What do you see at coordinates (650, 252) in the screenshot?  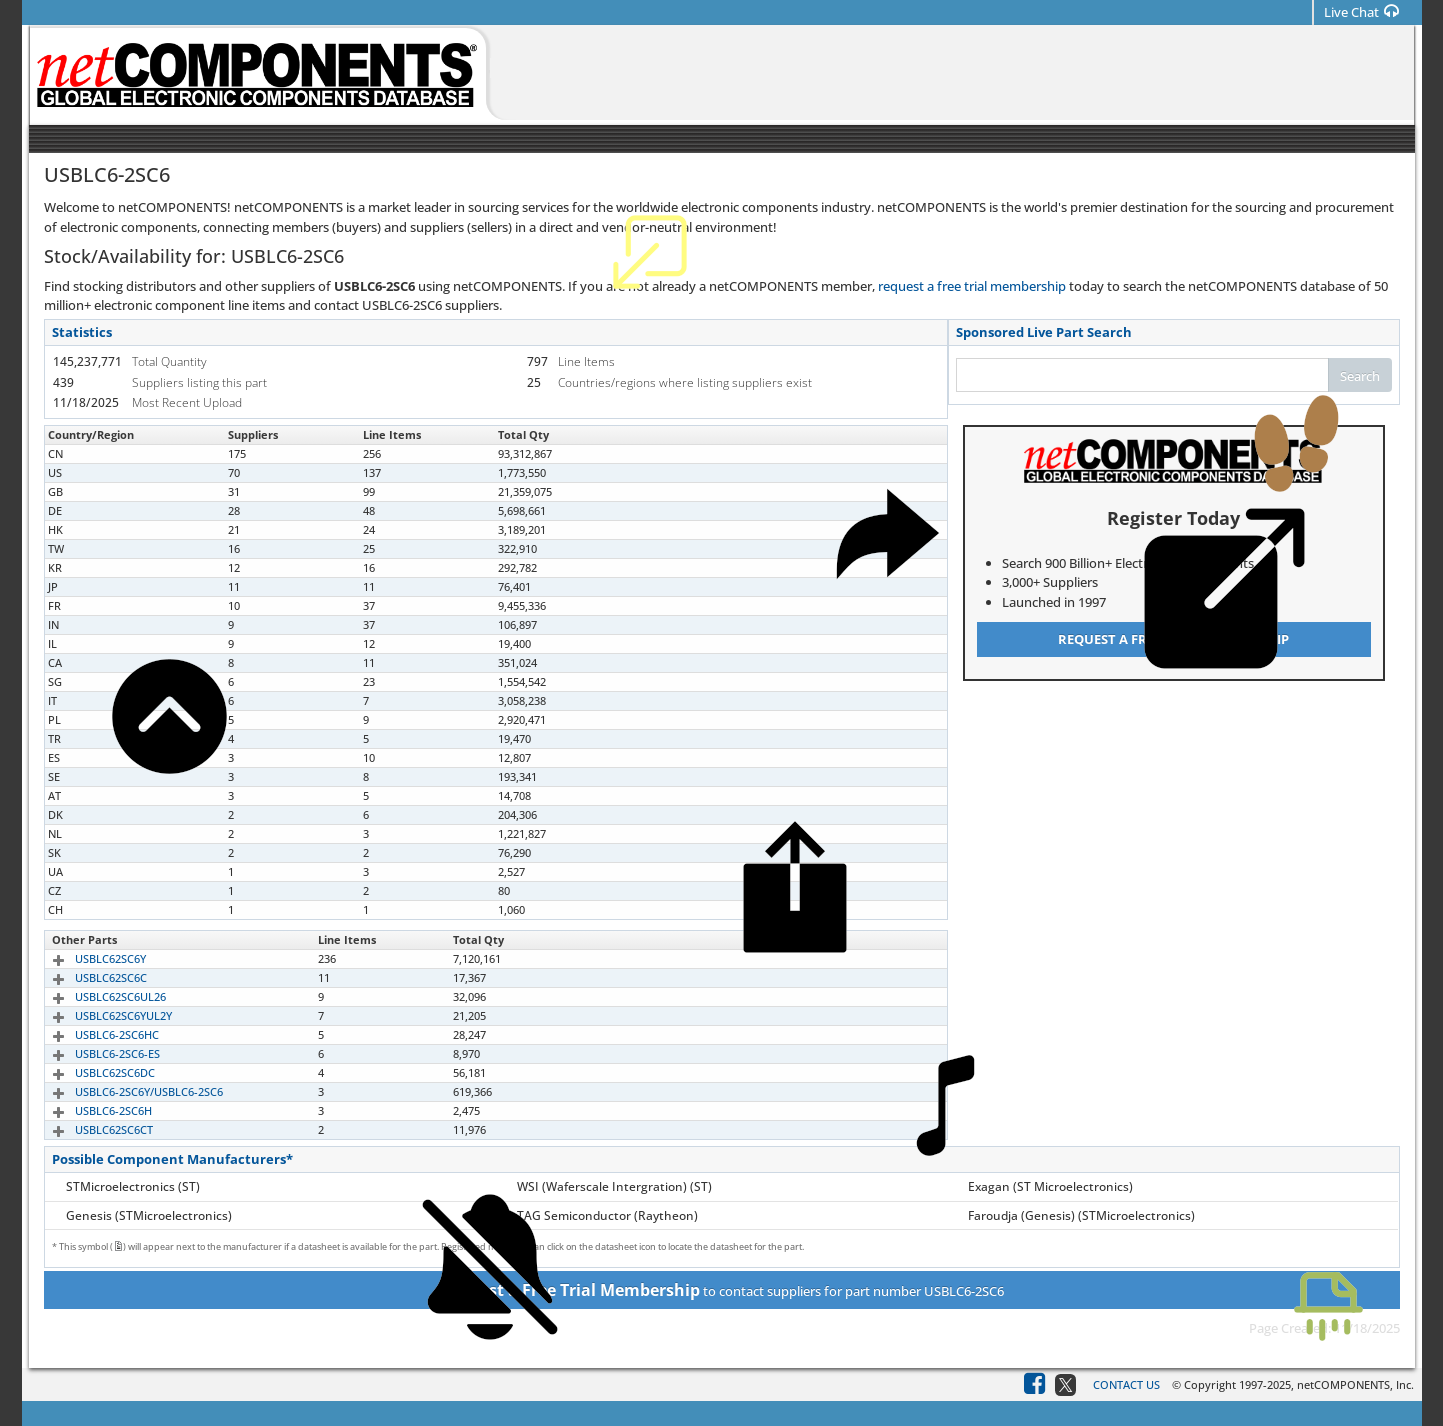 I see `collapse or minimize content` at bounding box center [650, 252].